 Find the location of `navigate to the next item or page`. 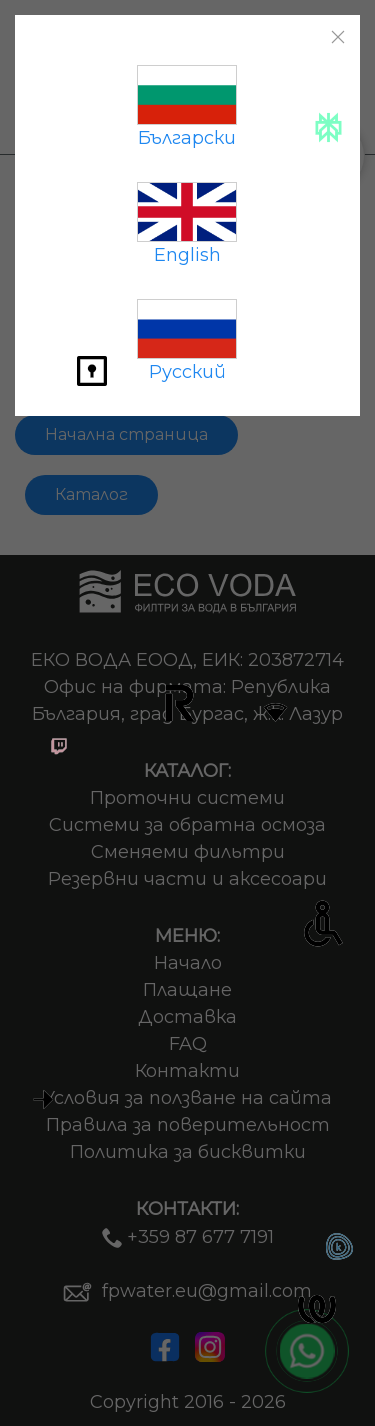

navigate to the next item or page is located at coordinates (43, 1099).